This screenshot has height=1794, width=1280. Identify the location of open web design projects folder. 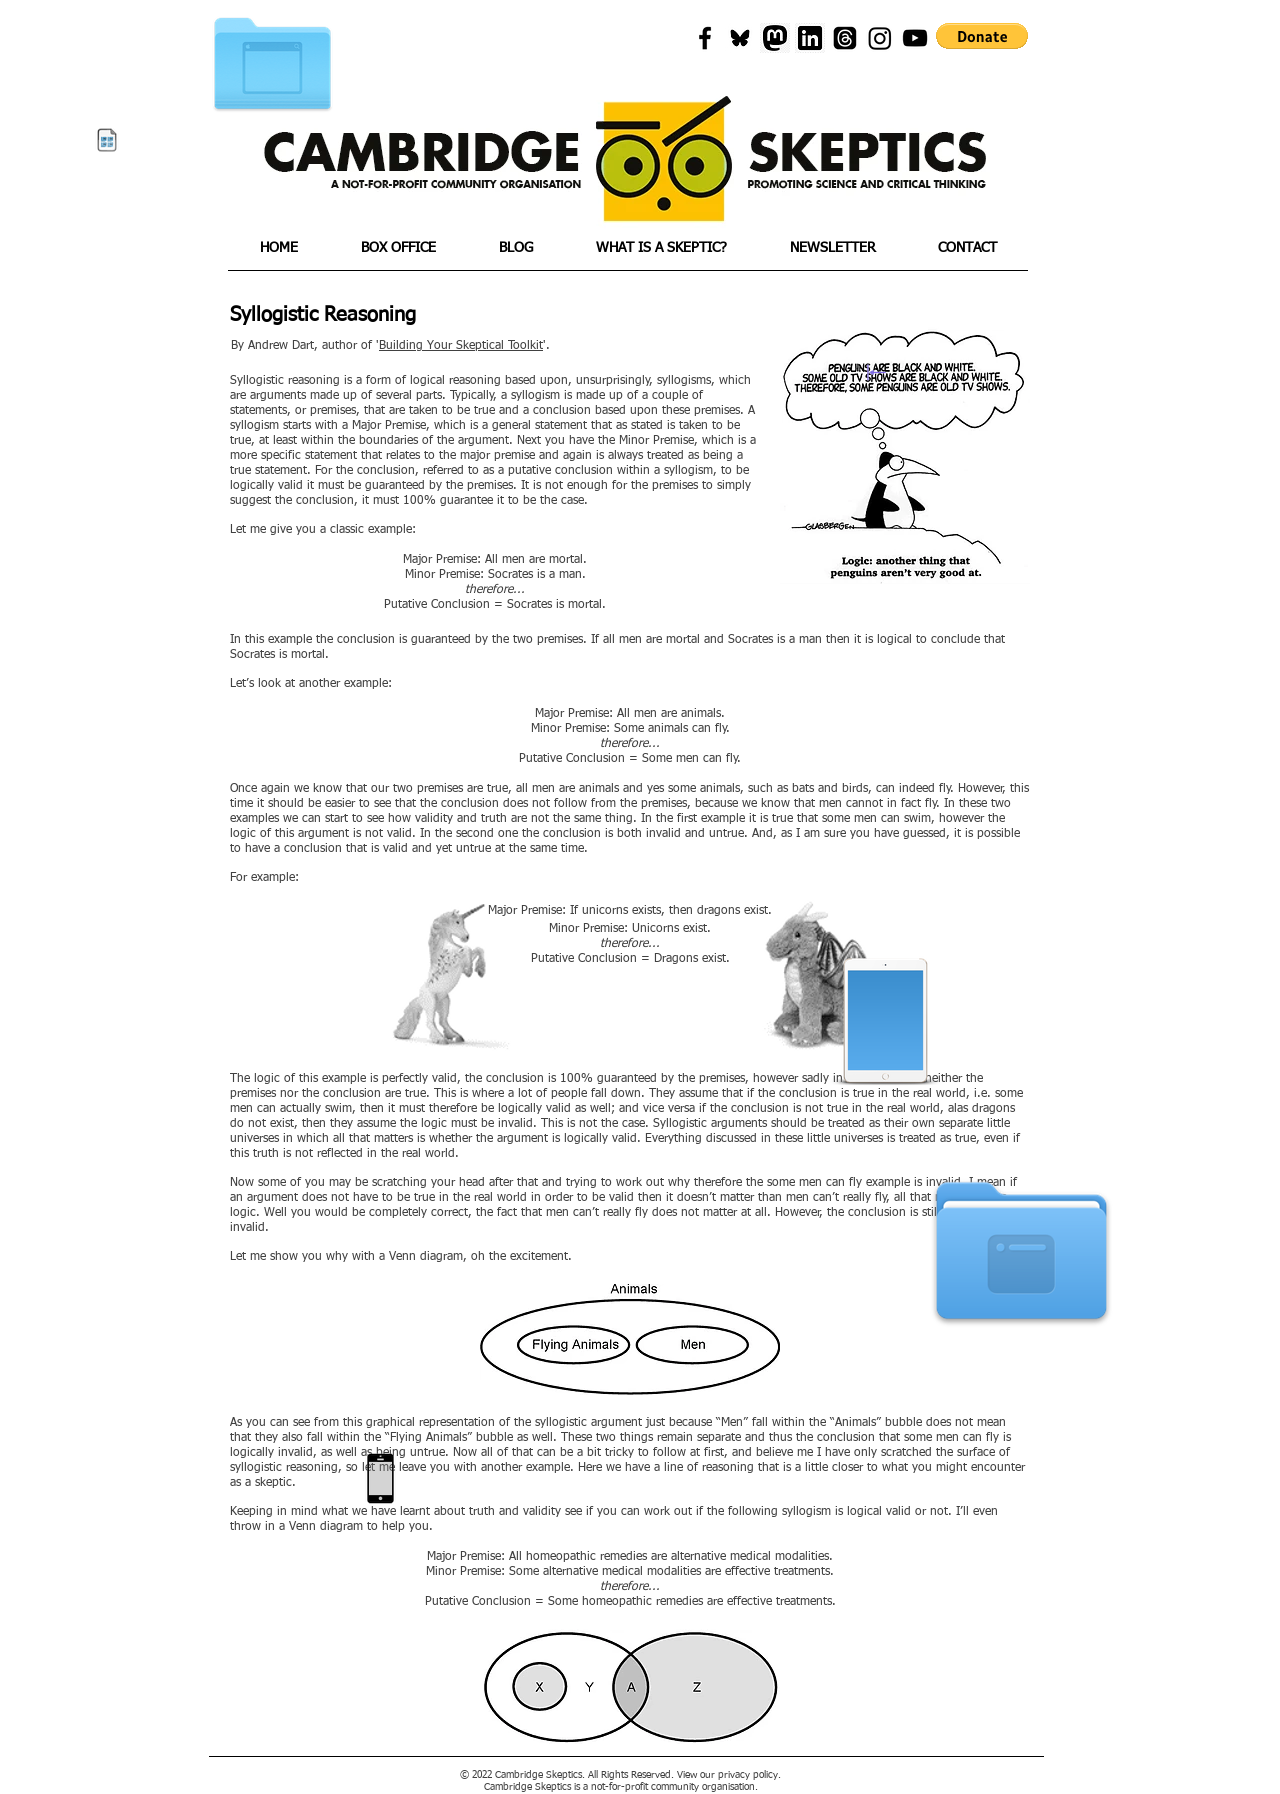
(1021, 1250).